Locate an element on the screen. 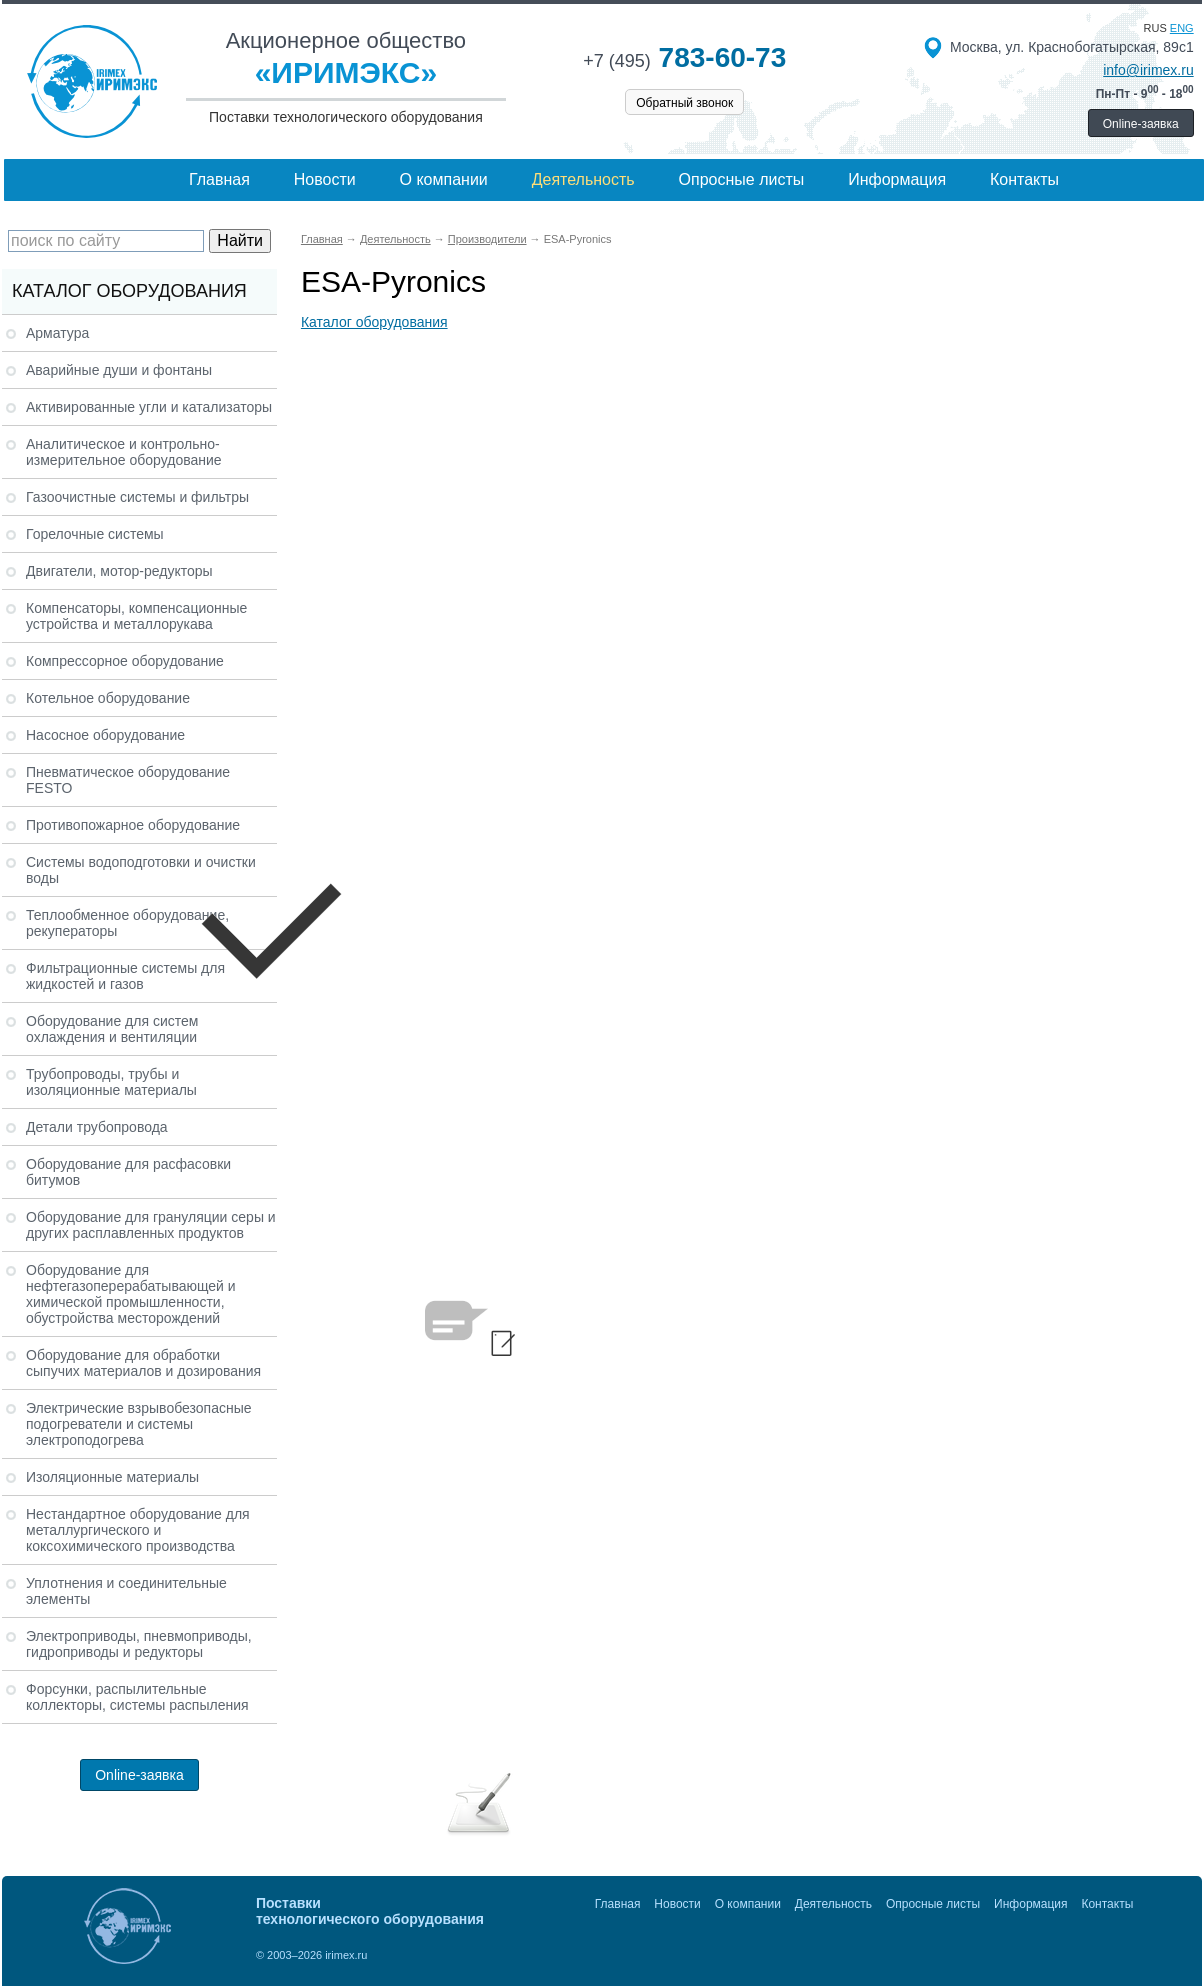 This screenshot has height=1986, width=1204. indicates a connected PDA or tablet device is located at coordinates (501, 1342).